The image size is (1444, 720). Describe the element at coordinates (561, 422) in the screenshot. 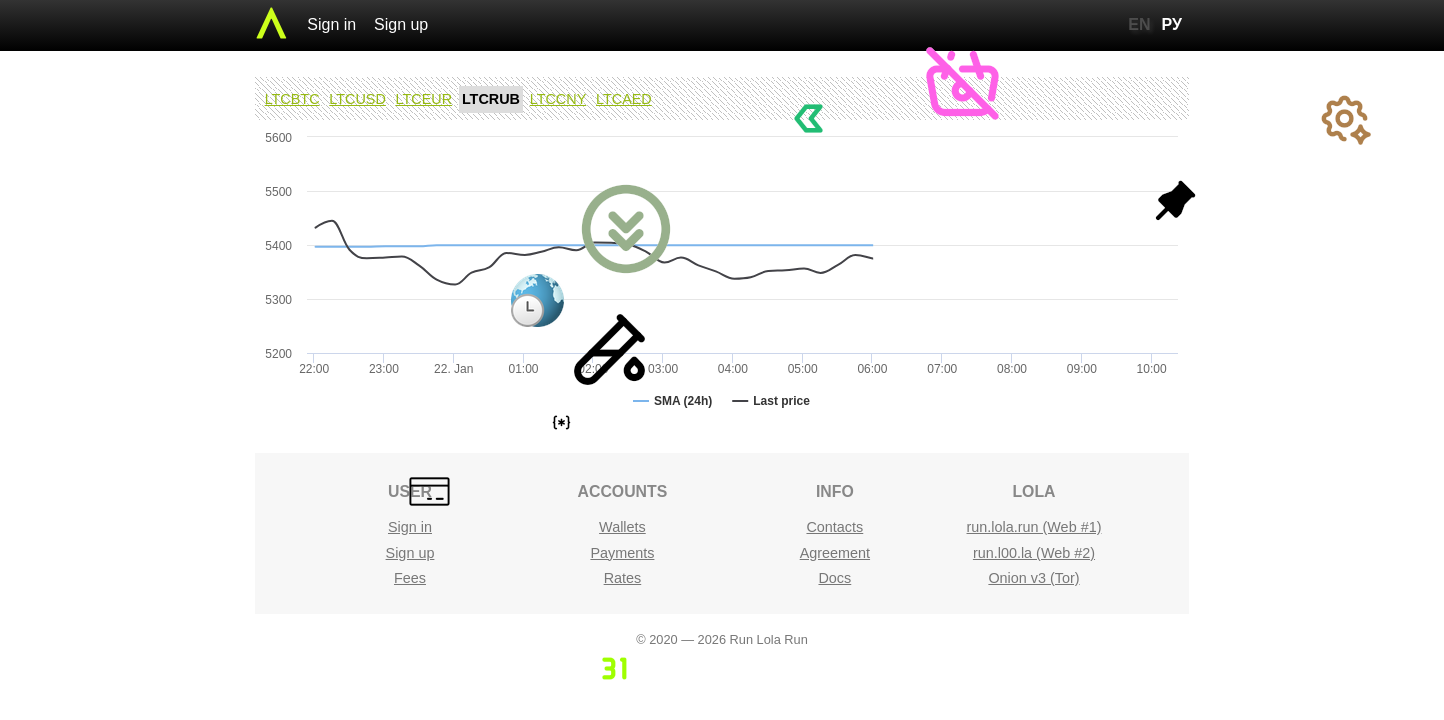

I see `insert a code snippet or variable placeholder` at that location.